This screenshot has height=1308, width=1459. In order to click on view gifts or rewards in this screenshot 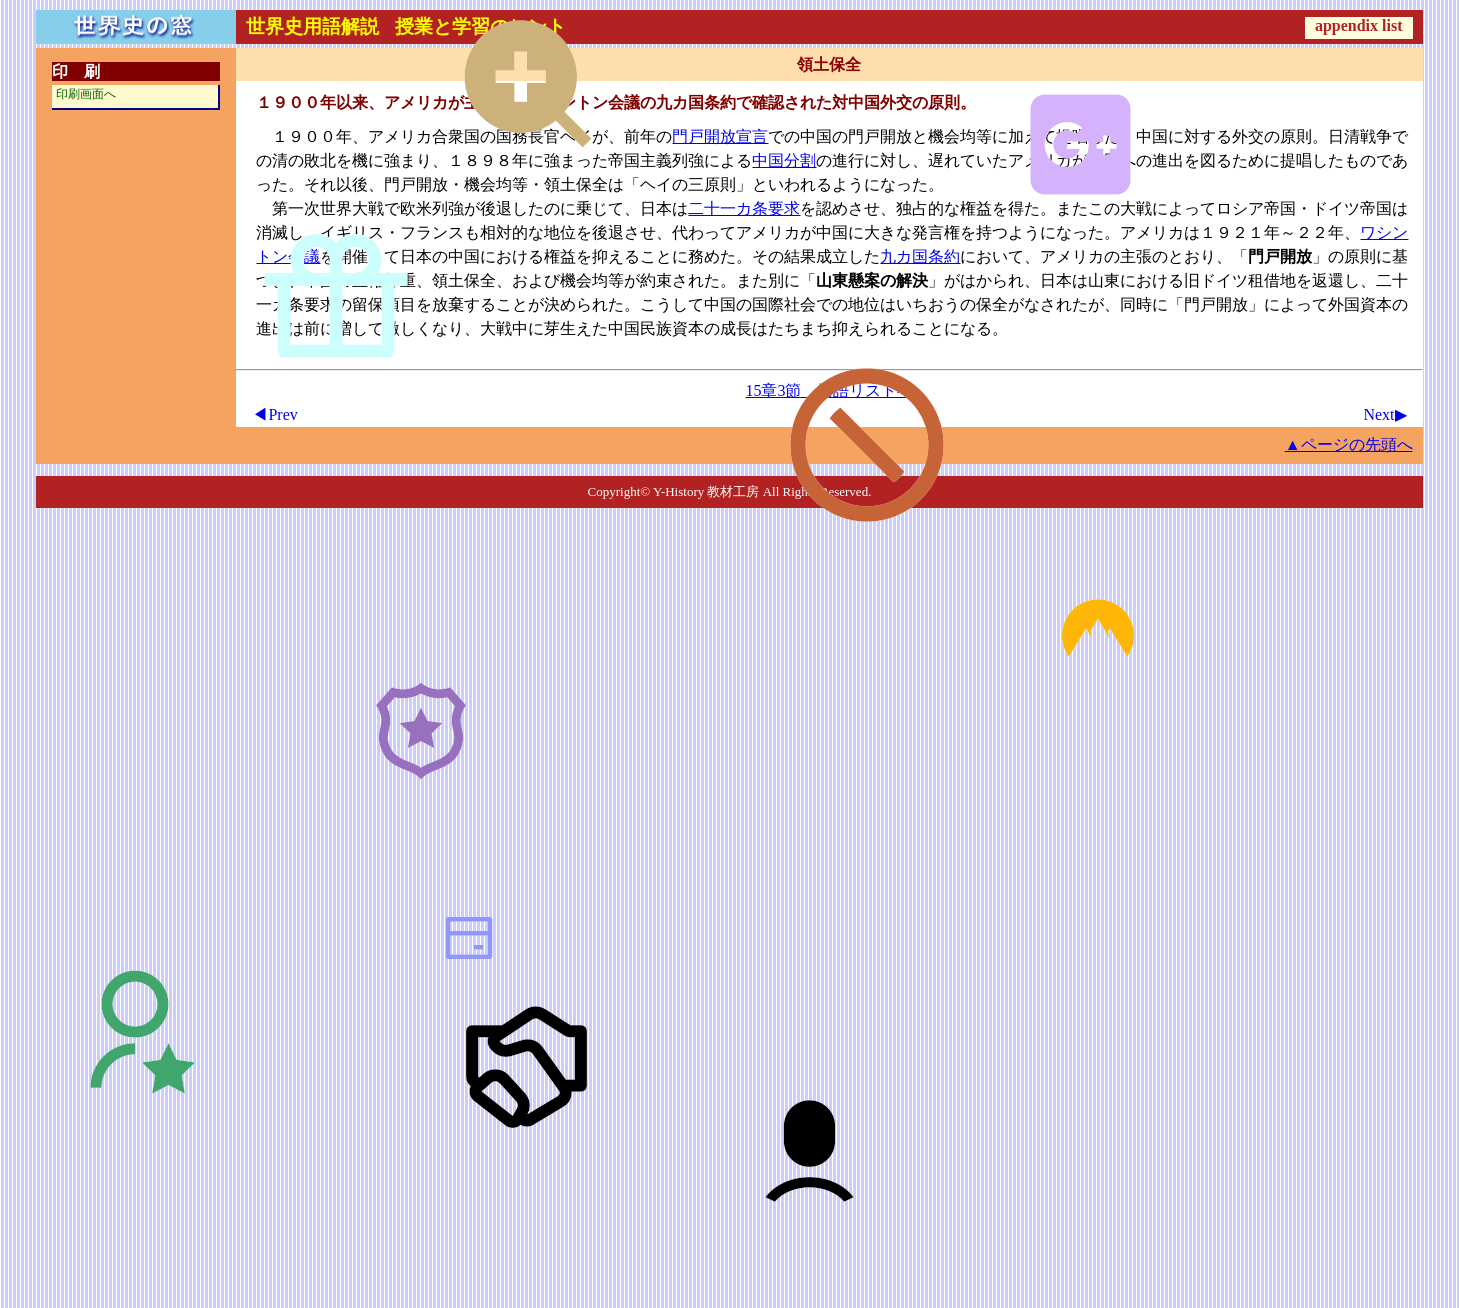, I will do `click(336, 299)`.